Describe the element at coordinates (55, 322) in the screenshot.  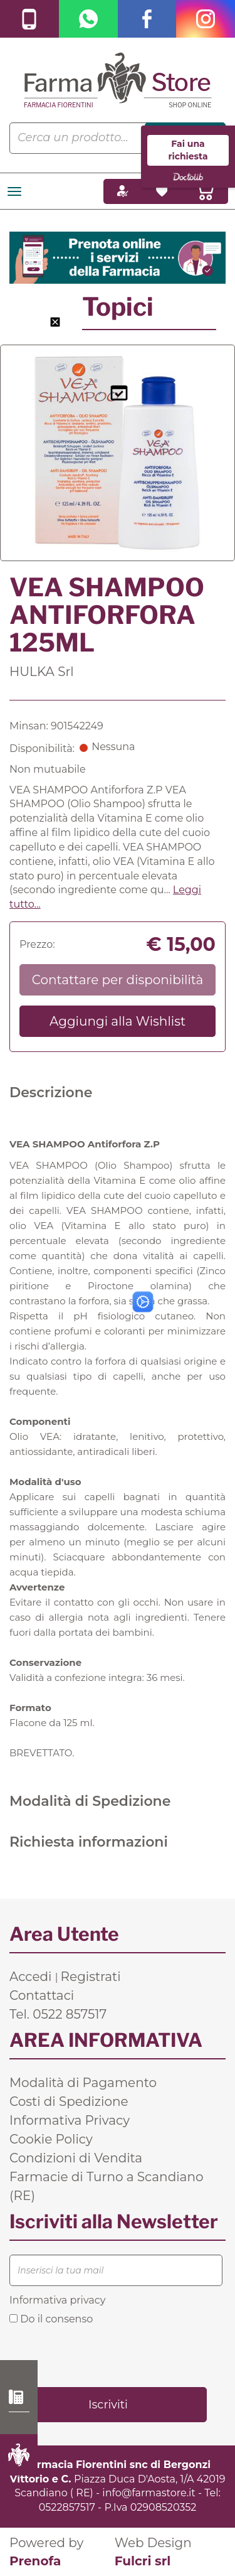
I see `close or dismiss a window` at that location.